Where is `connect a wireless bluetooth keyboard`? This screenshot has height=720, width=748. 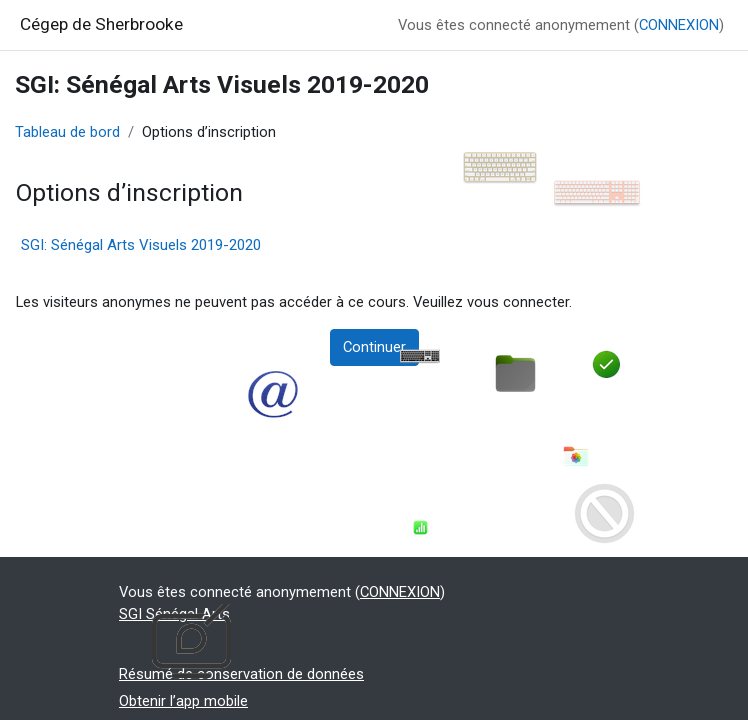
connect a wireless bluetooth keyboard is located at coordinates (500, 167).